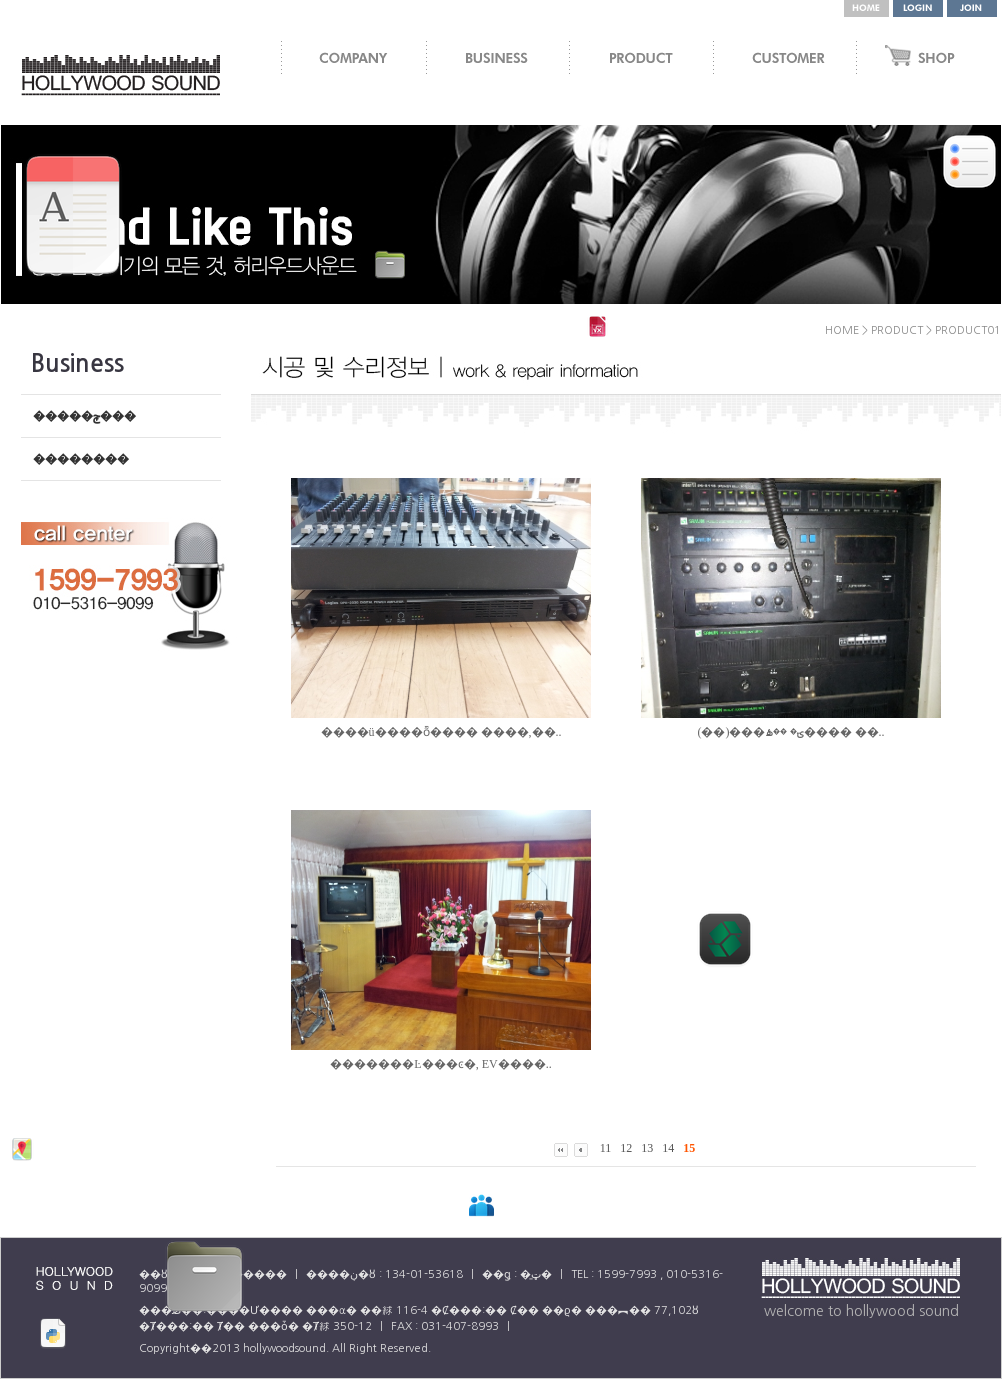  What do you see at coordinates (725, 939) in the screenshot?
I see `open cachyos pi application` at bounding box center [725, 939].